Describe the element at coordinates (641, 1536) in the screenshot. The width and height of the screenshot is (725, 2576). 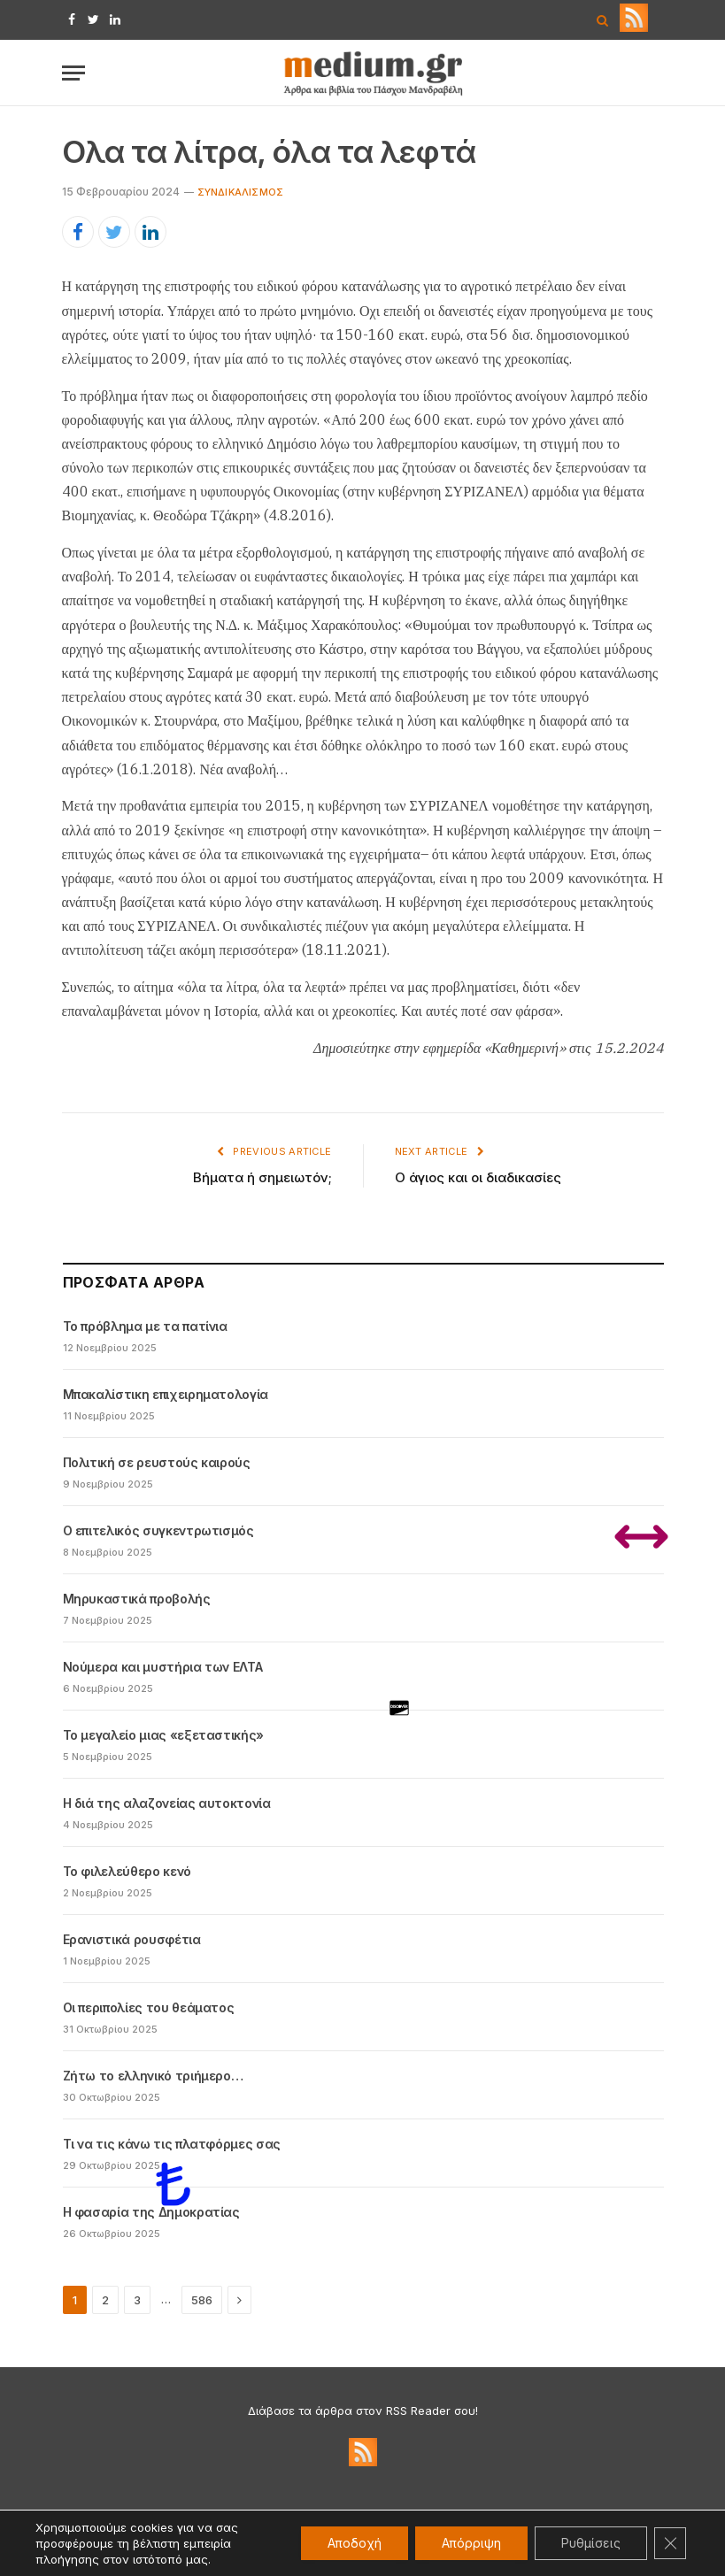
I see `resize or adjust width horizontally` at that location.